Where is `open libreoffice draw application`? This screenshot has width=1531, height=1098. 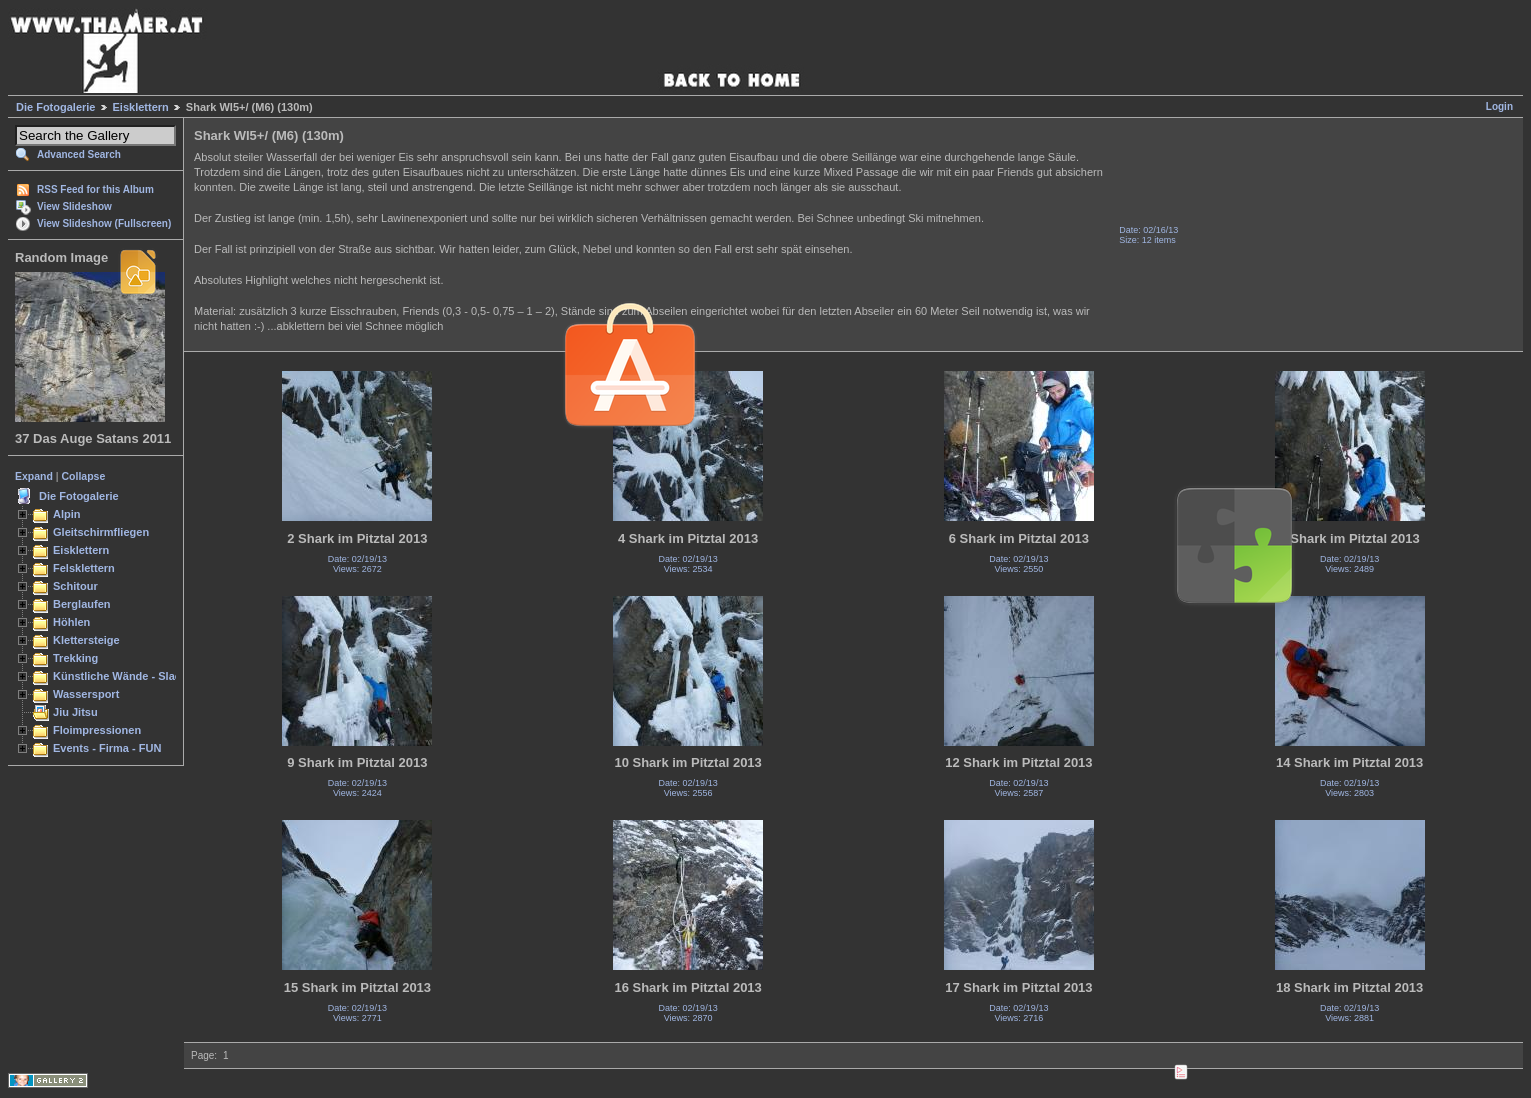 open libreoffice draw application is located at coordinates (138, 272).